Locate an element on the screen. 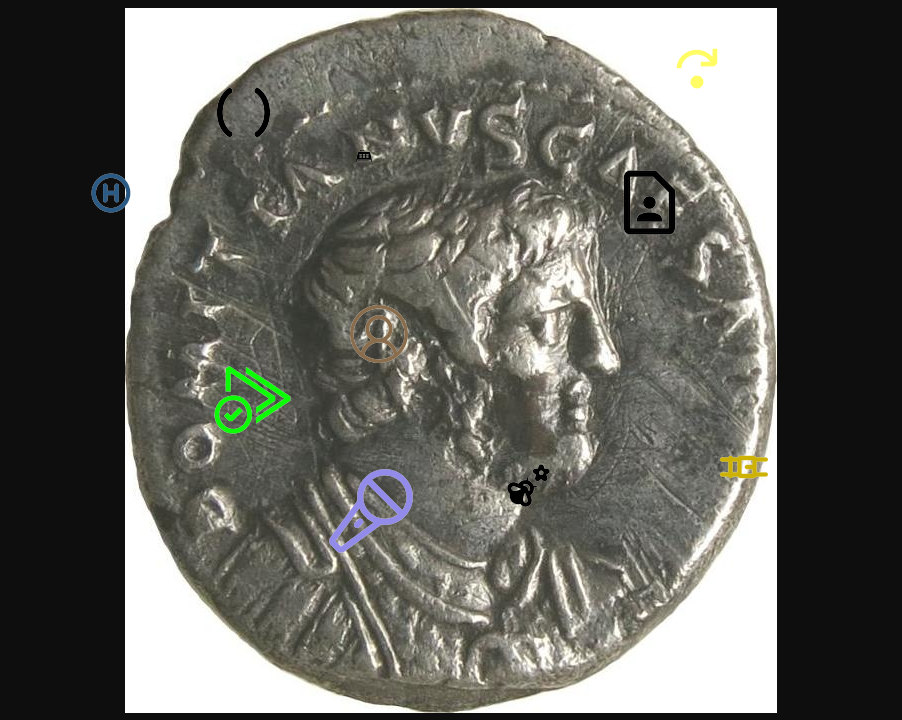  access nature or outdoor-themed emoji is located at coordinates (528, 485).